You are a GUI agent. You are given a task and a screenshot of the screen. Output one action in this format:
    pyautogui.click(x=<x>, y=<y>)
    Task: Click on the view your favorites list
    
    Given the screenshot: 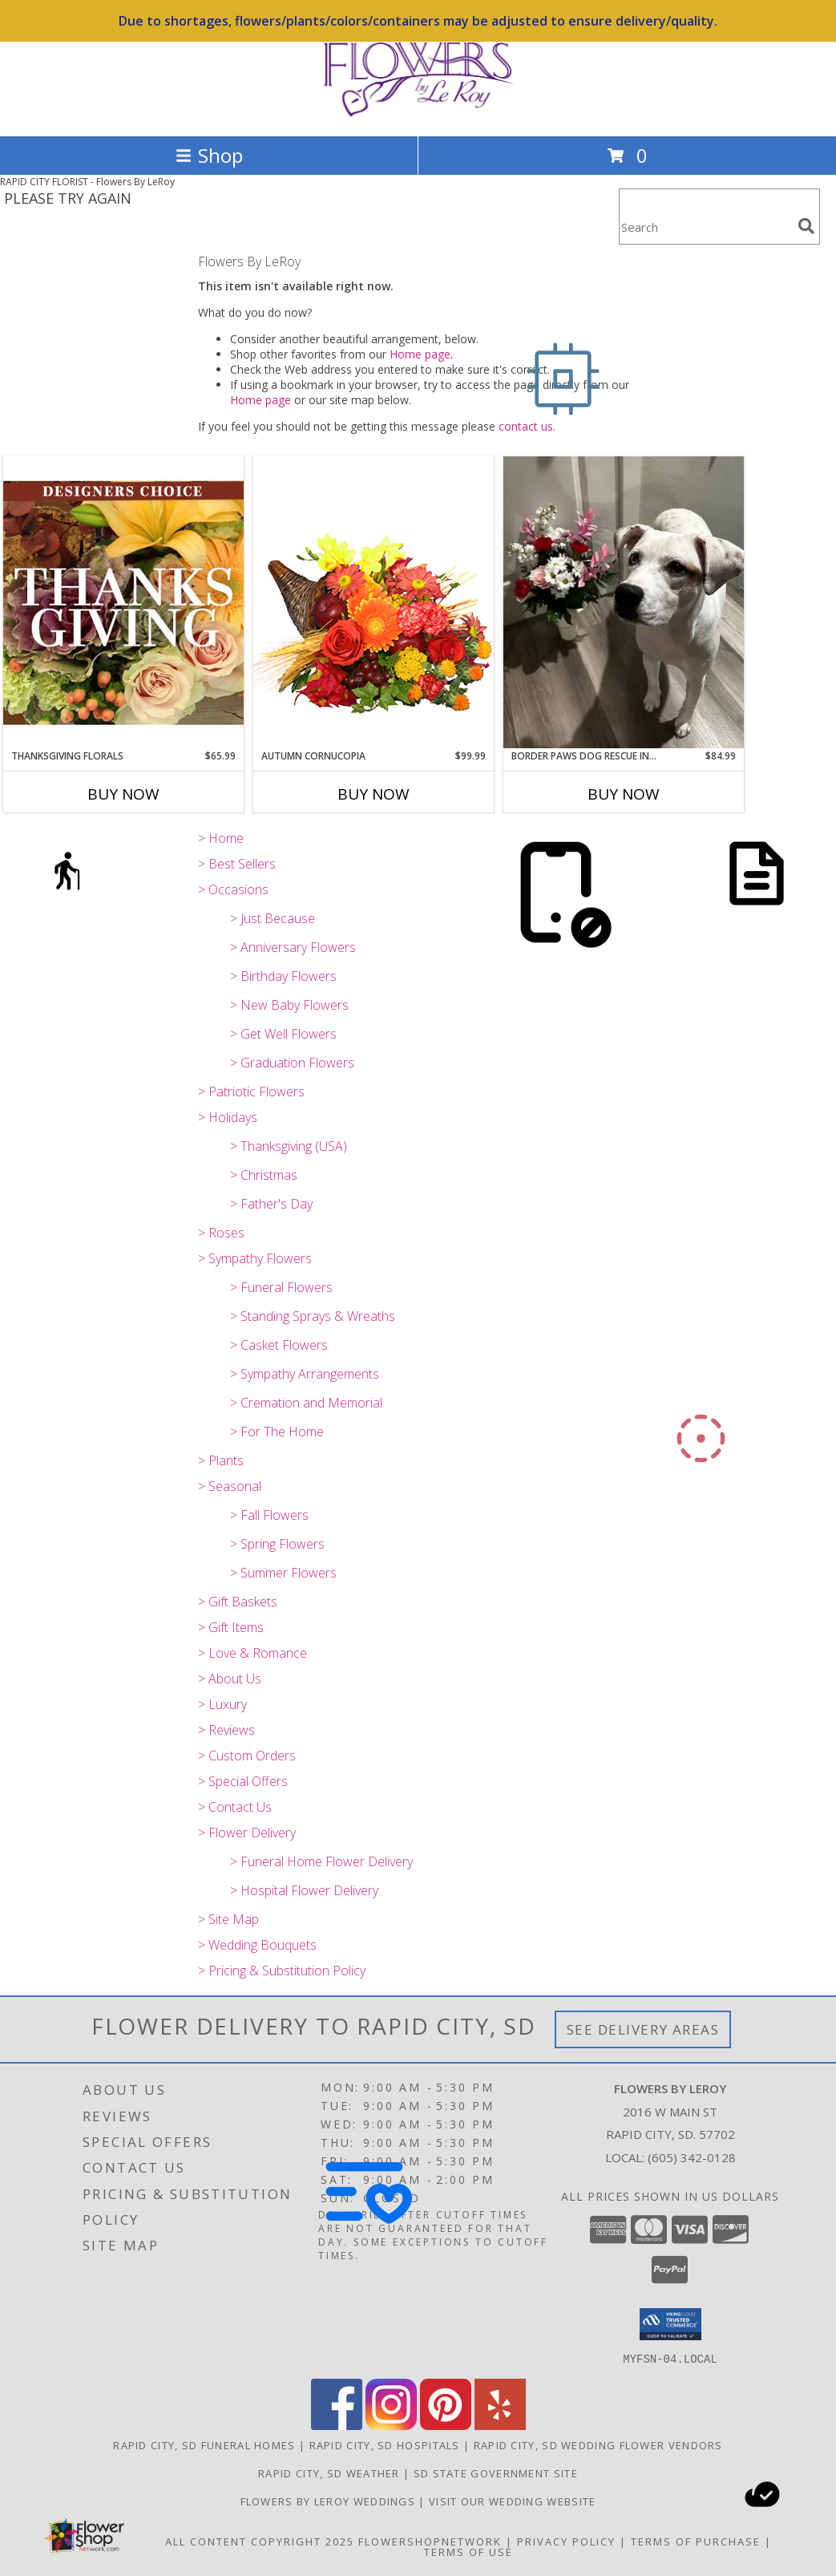 What is the action you would take?
    pyautogui.click(x=364, y=2191)
    